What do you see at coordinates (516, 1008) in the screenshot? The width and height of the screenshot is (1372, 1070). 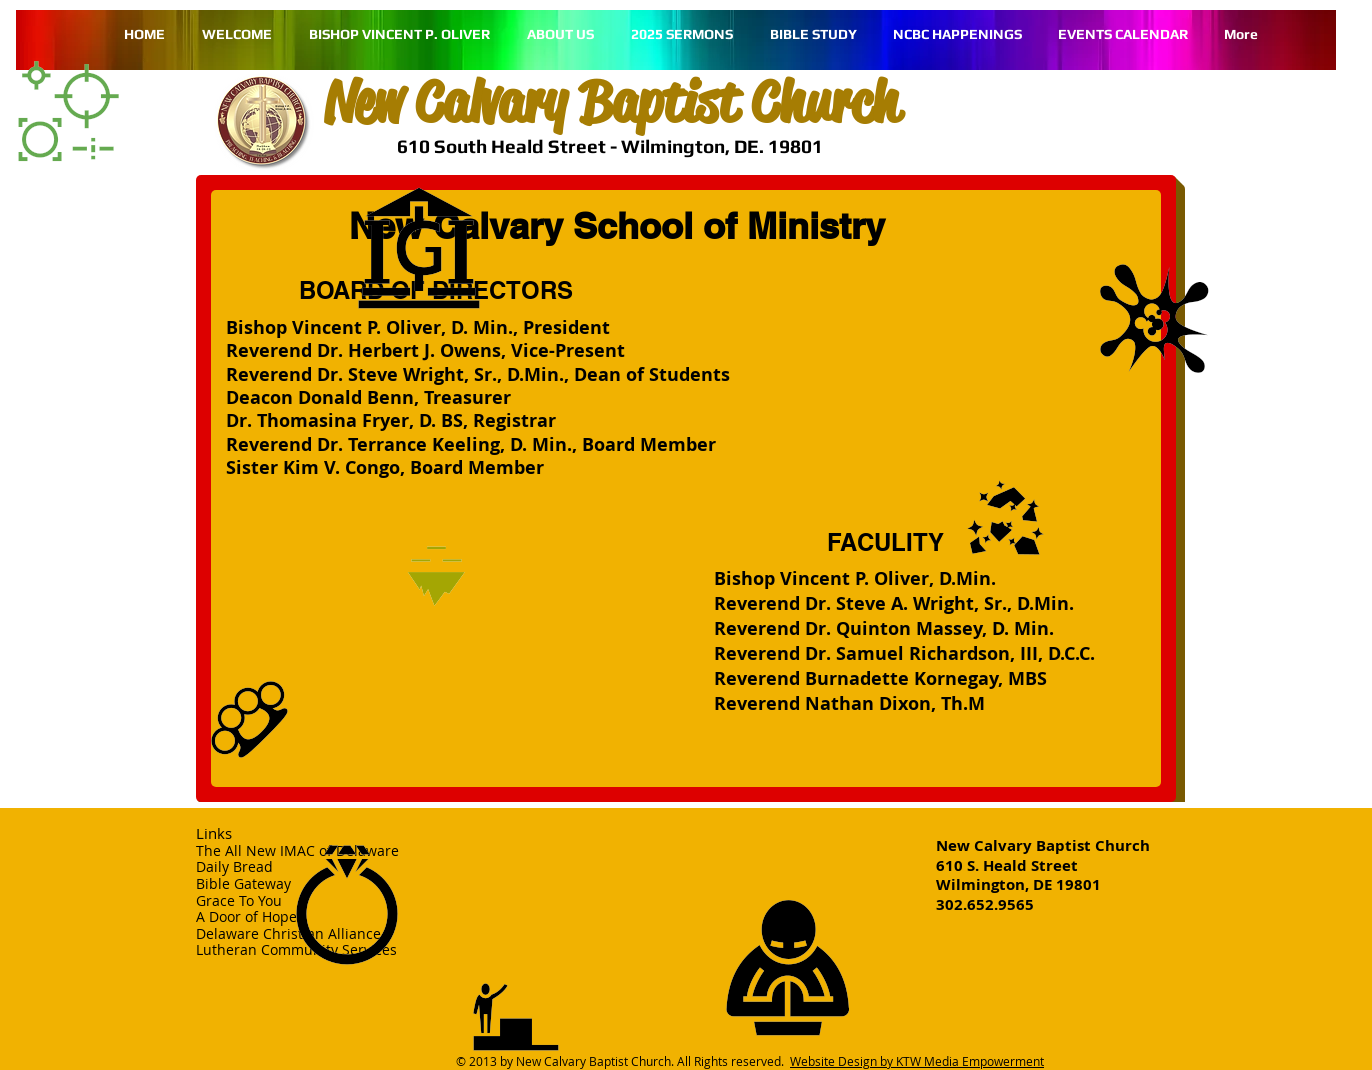 I see `indicates second place ranking or achievement` at bounding box center [516, 1008].